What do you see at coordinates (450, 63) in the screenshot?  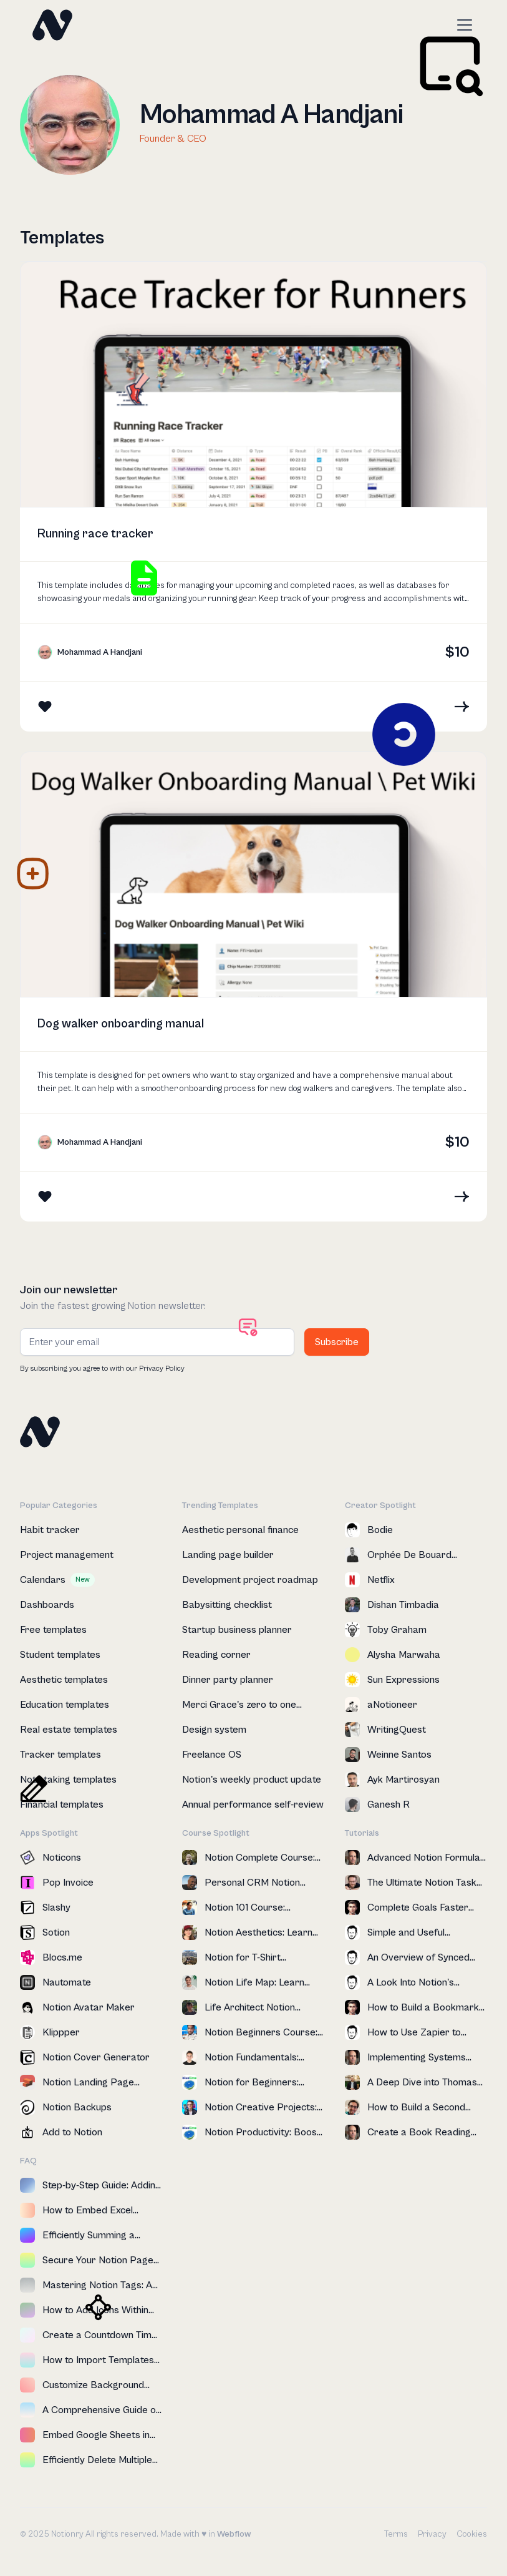 I see `search content on tablet device` at bounding box center [450, 63].